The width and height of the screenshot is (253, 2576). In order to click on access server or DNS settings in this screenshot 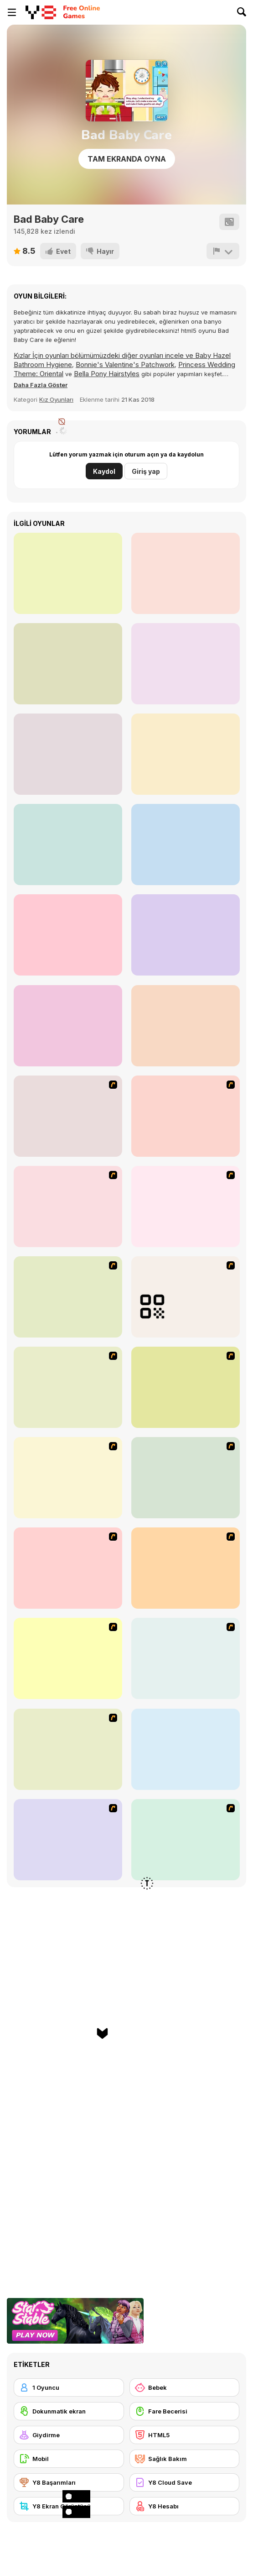, I will do `click(76, 2504)`.